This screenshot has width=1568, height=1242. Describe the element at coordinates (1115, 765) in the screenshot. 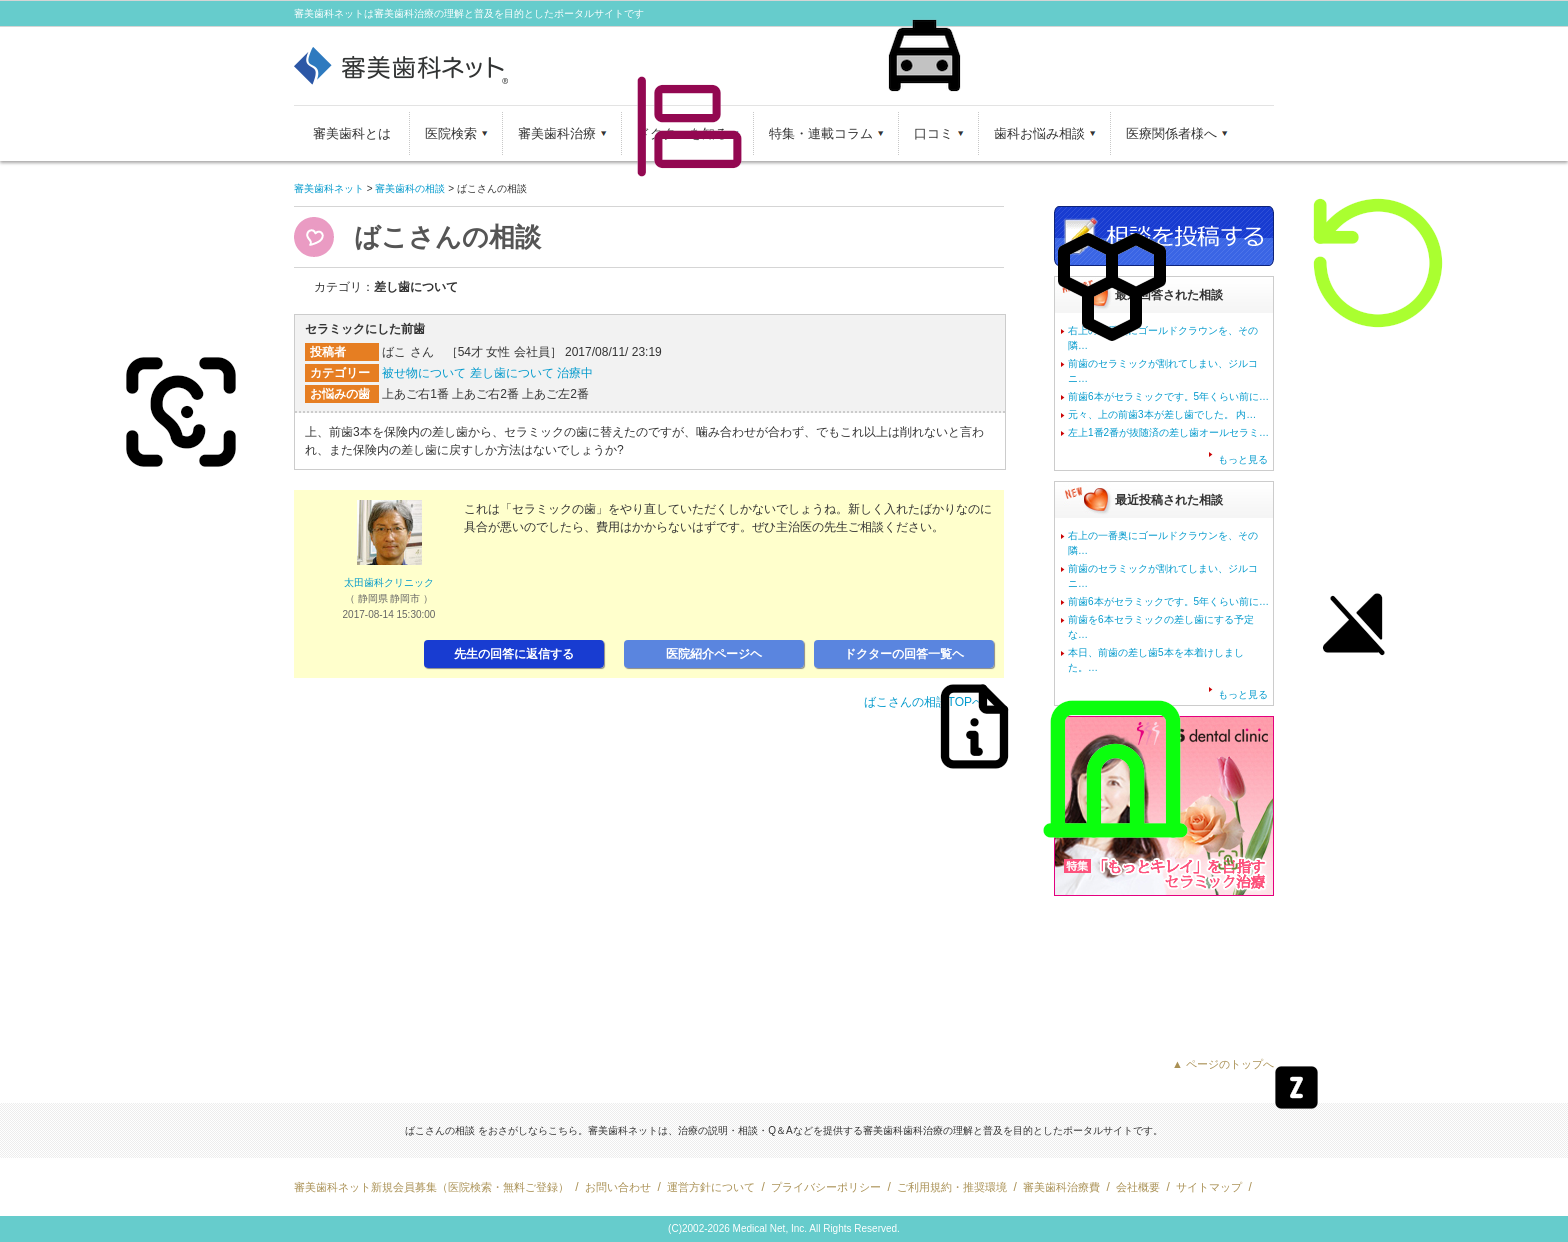

I see `view building or property details` at that location.